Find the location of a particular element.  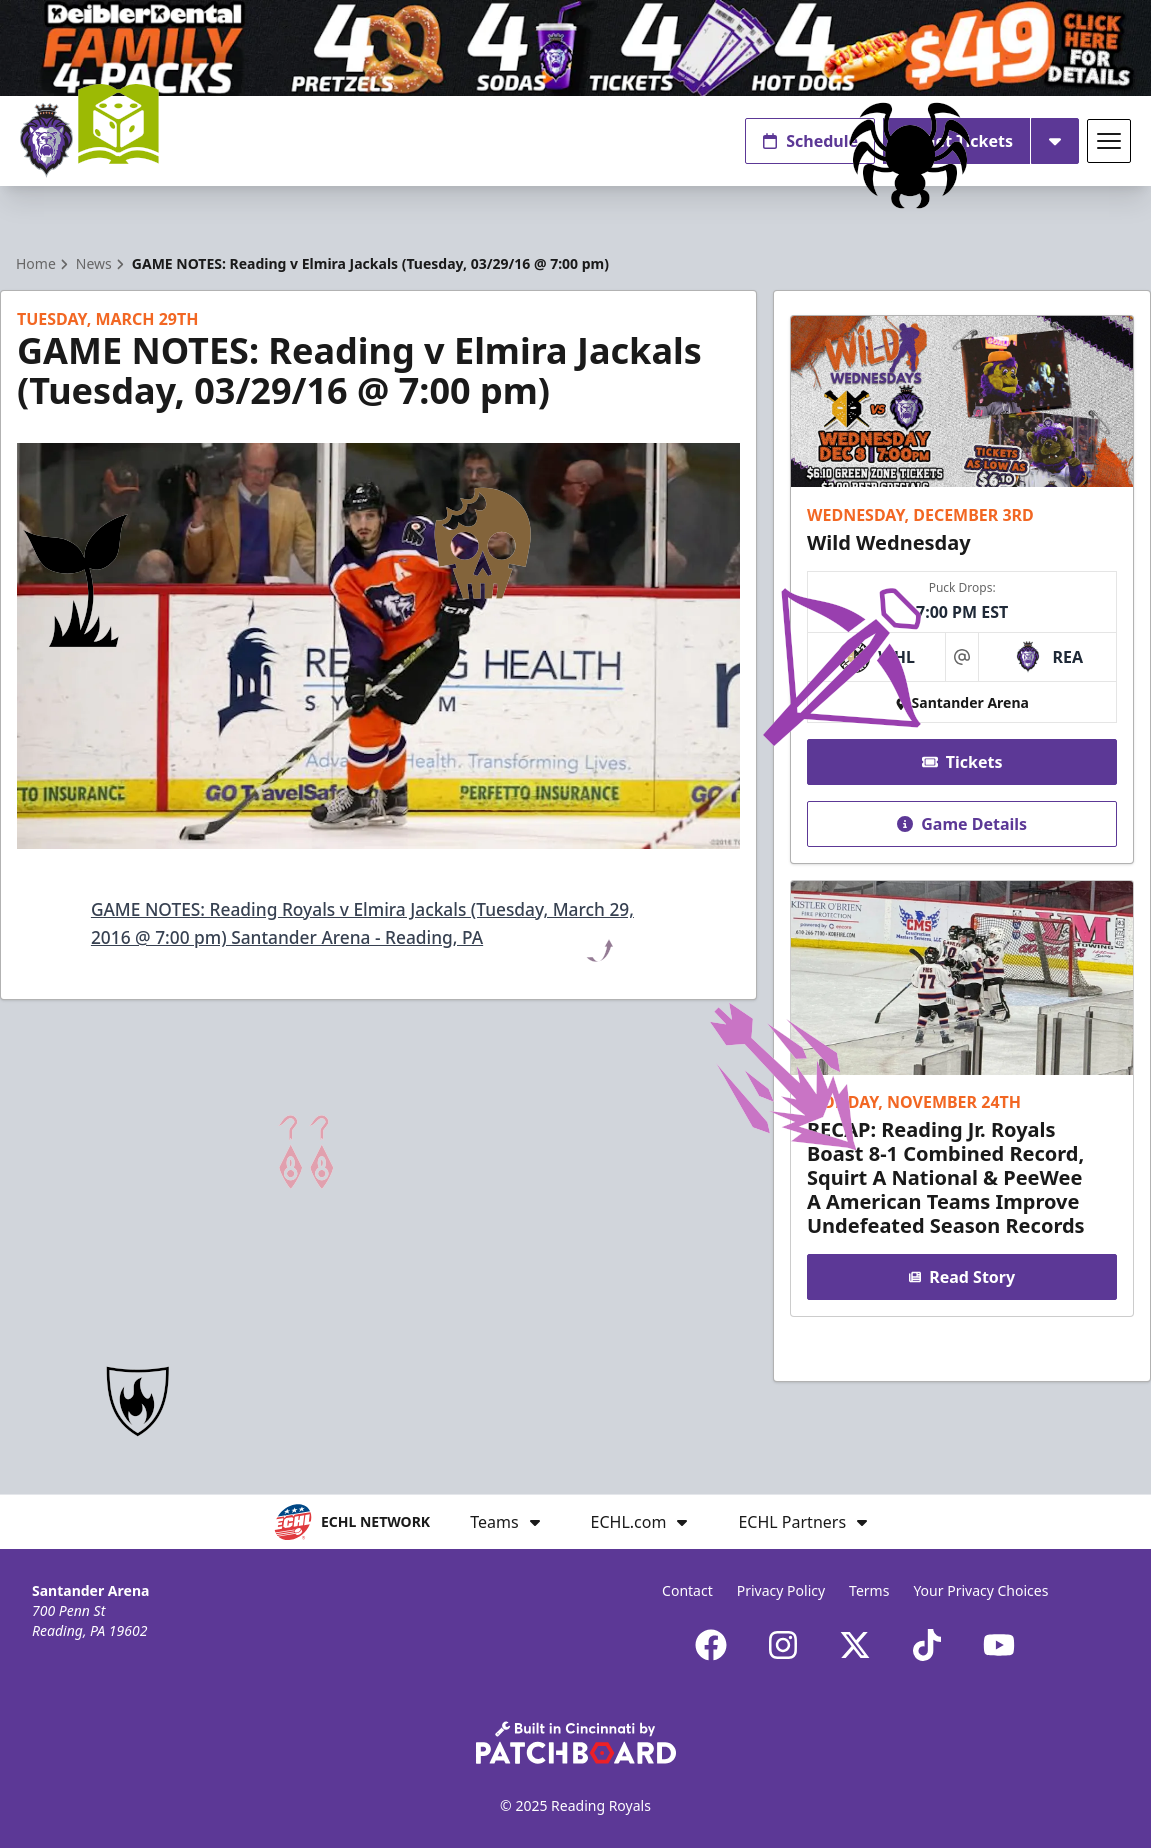

indicates a power attack or special ability in a game is located at coordinates (782, 1076).